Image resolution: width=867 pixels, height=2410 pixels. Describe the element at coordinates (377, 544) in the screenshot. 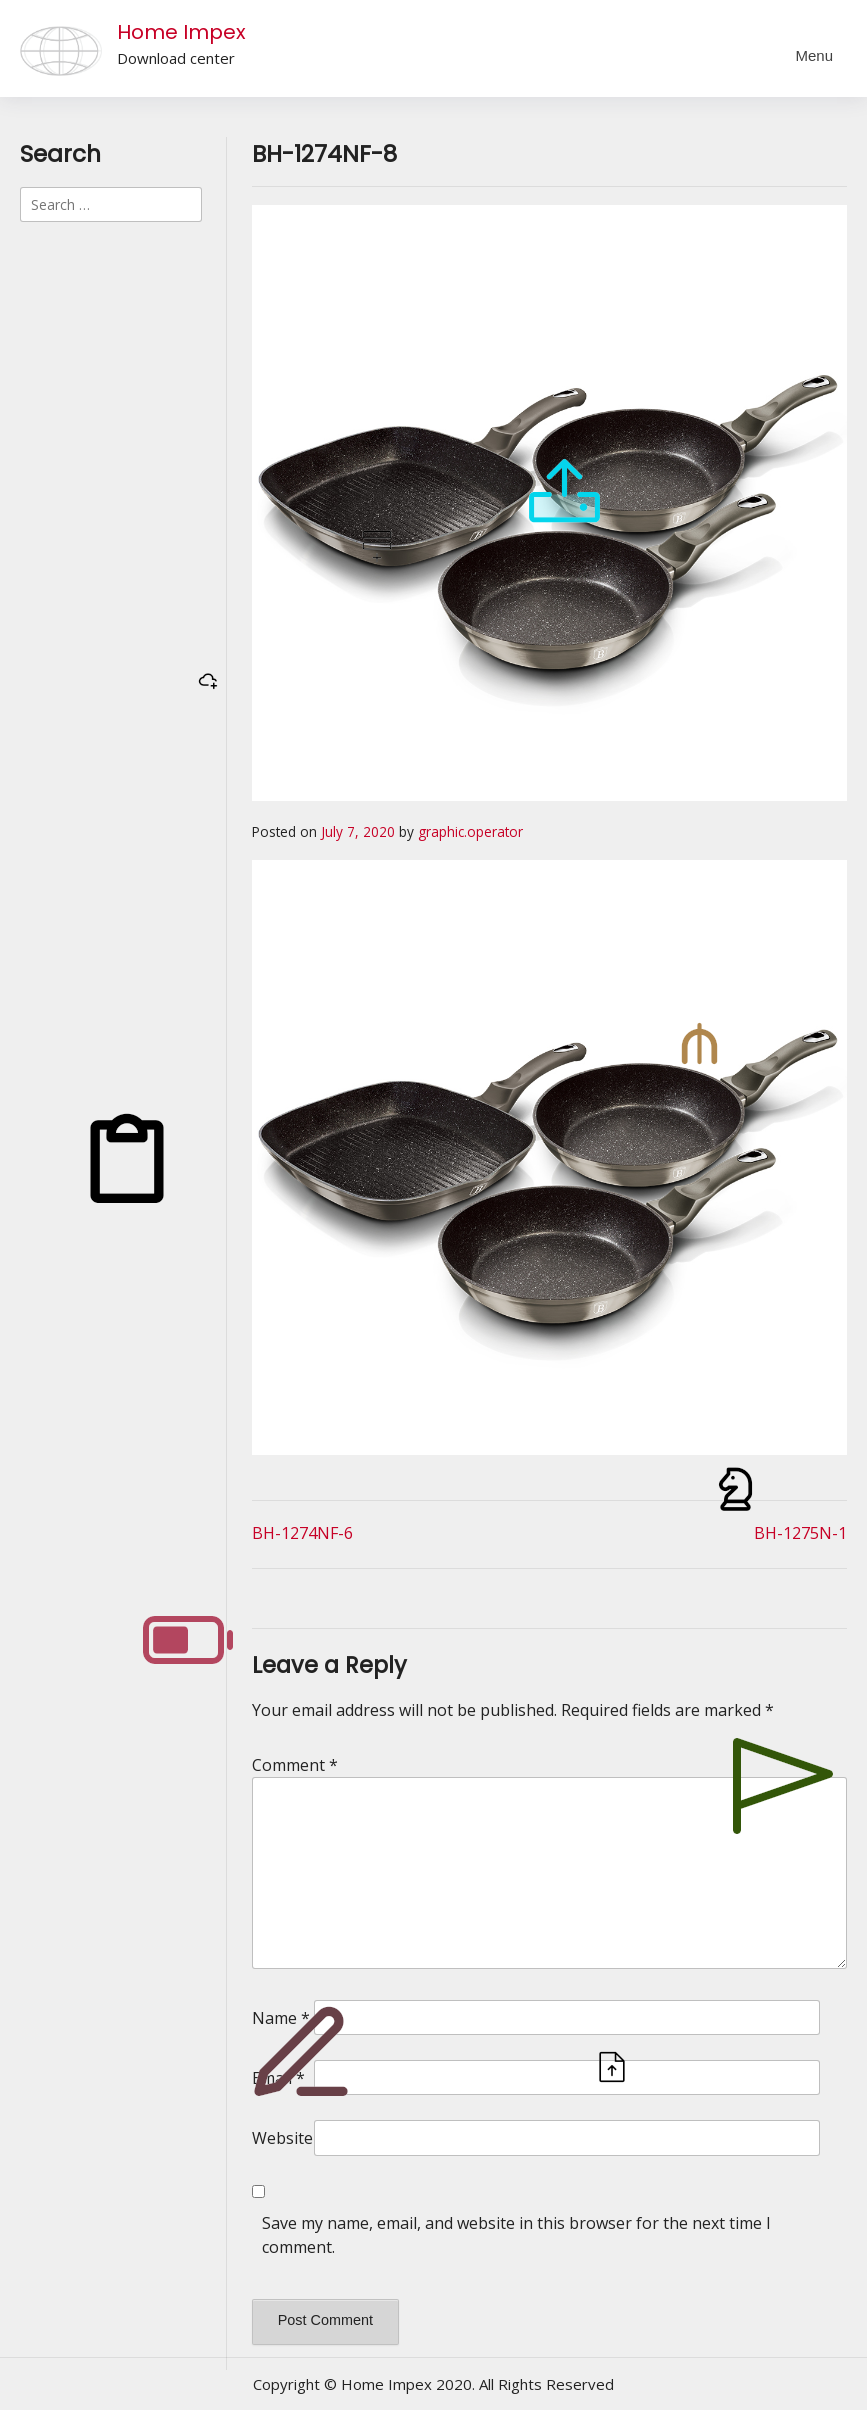

I see `add a new row at the bottom` at that location.